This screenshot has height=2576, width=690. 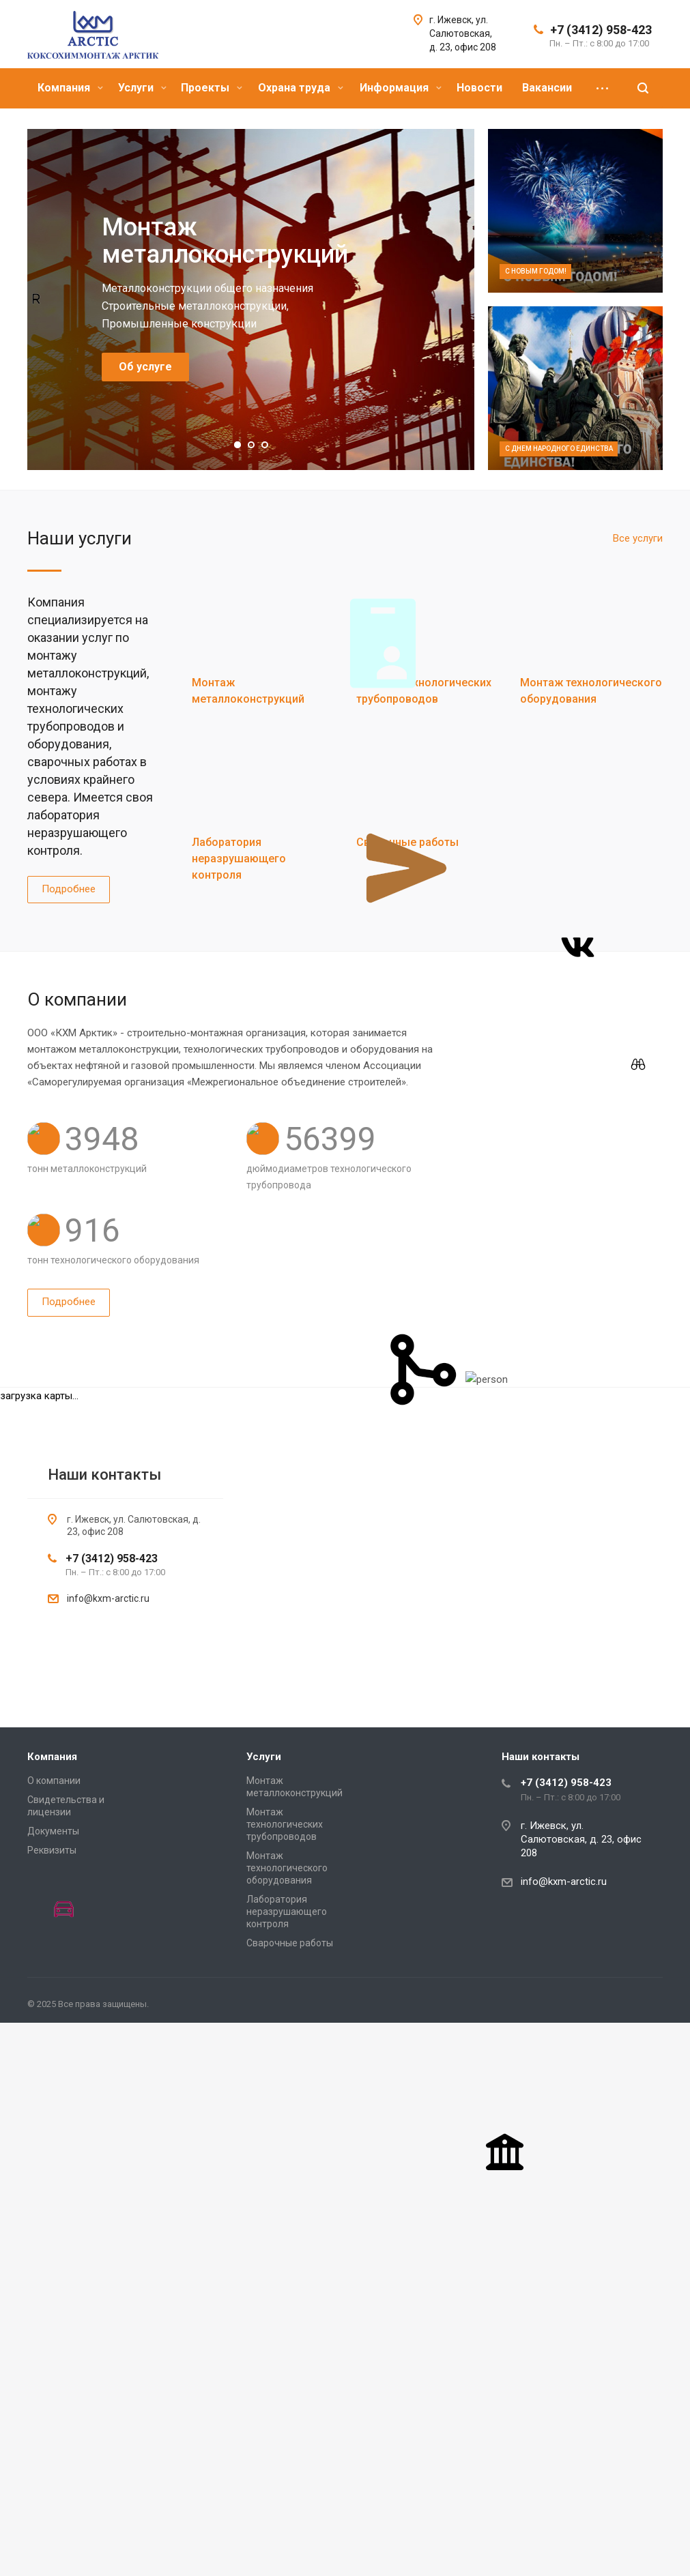 What do you see at coordinates (383, 643) in the screenshot?
I see `view your profile or identification details` at bounding box center [383, 643].